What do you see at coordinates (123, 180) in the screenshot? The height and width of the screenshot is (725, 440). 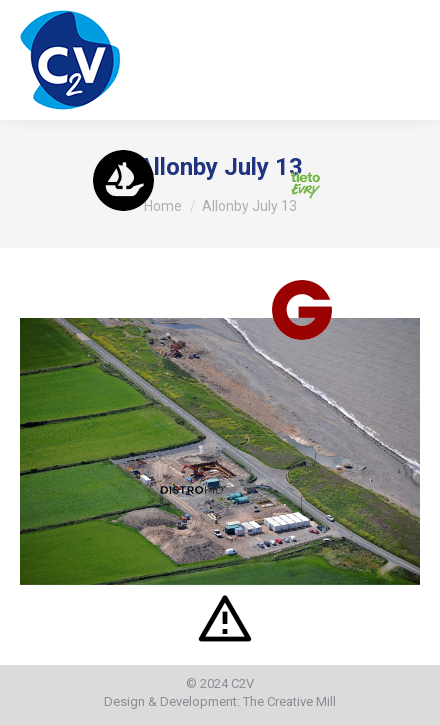 I see `open the OpenSea NFT marketplace` at bounding box center [123, 180].